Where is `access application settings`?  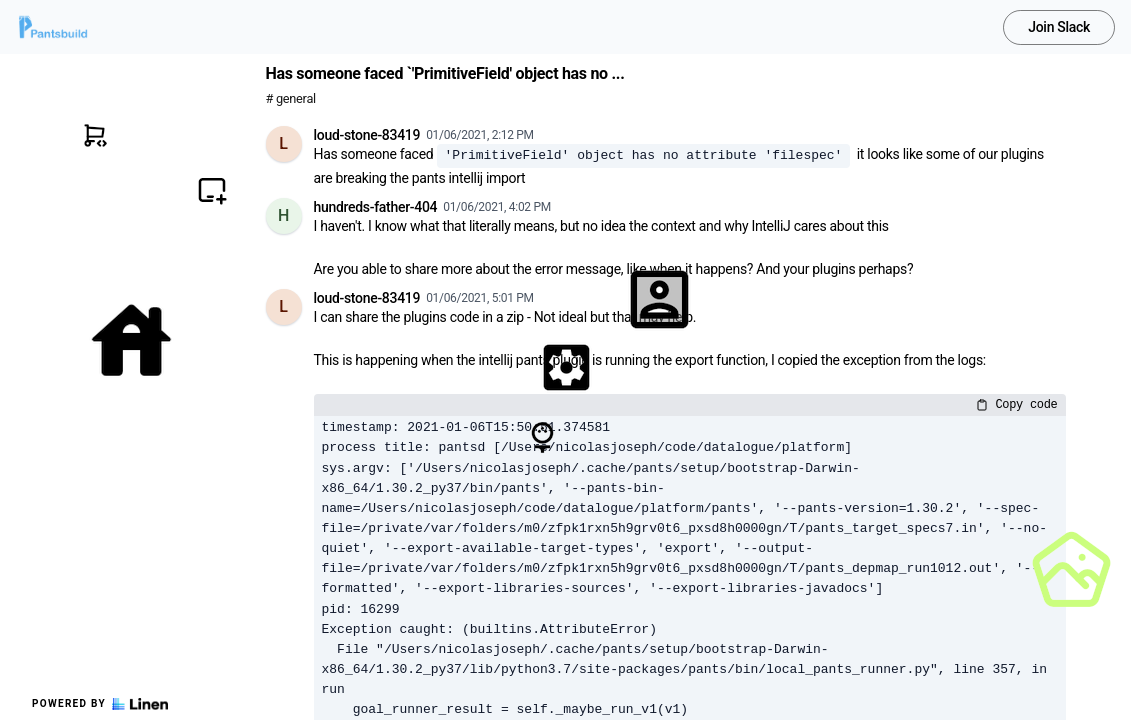 access application settings is located at coordinates (566, 367).